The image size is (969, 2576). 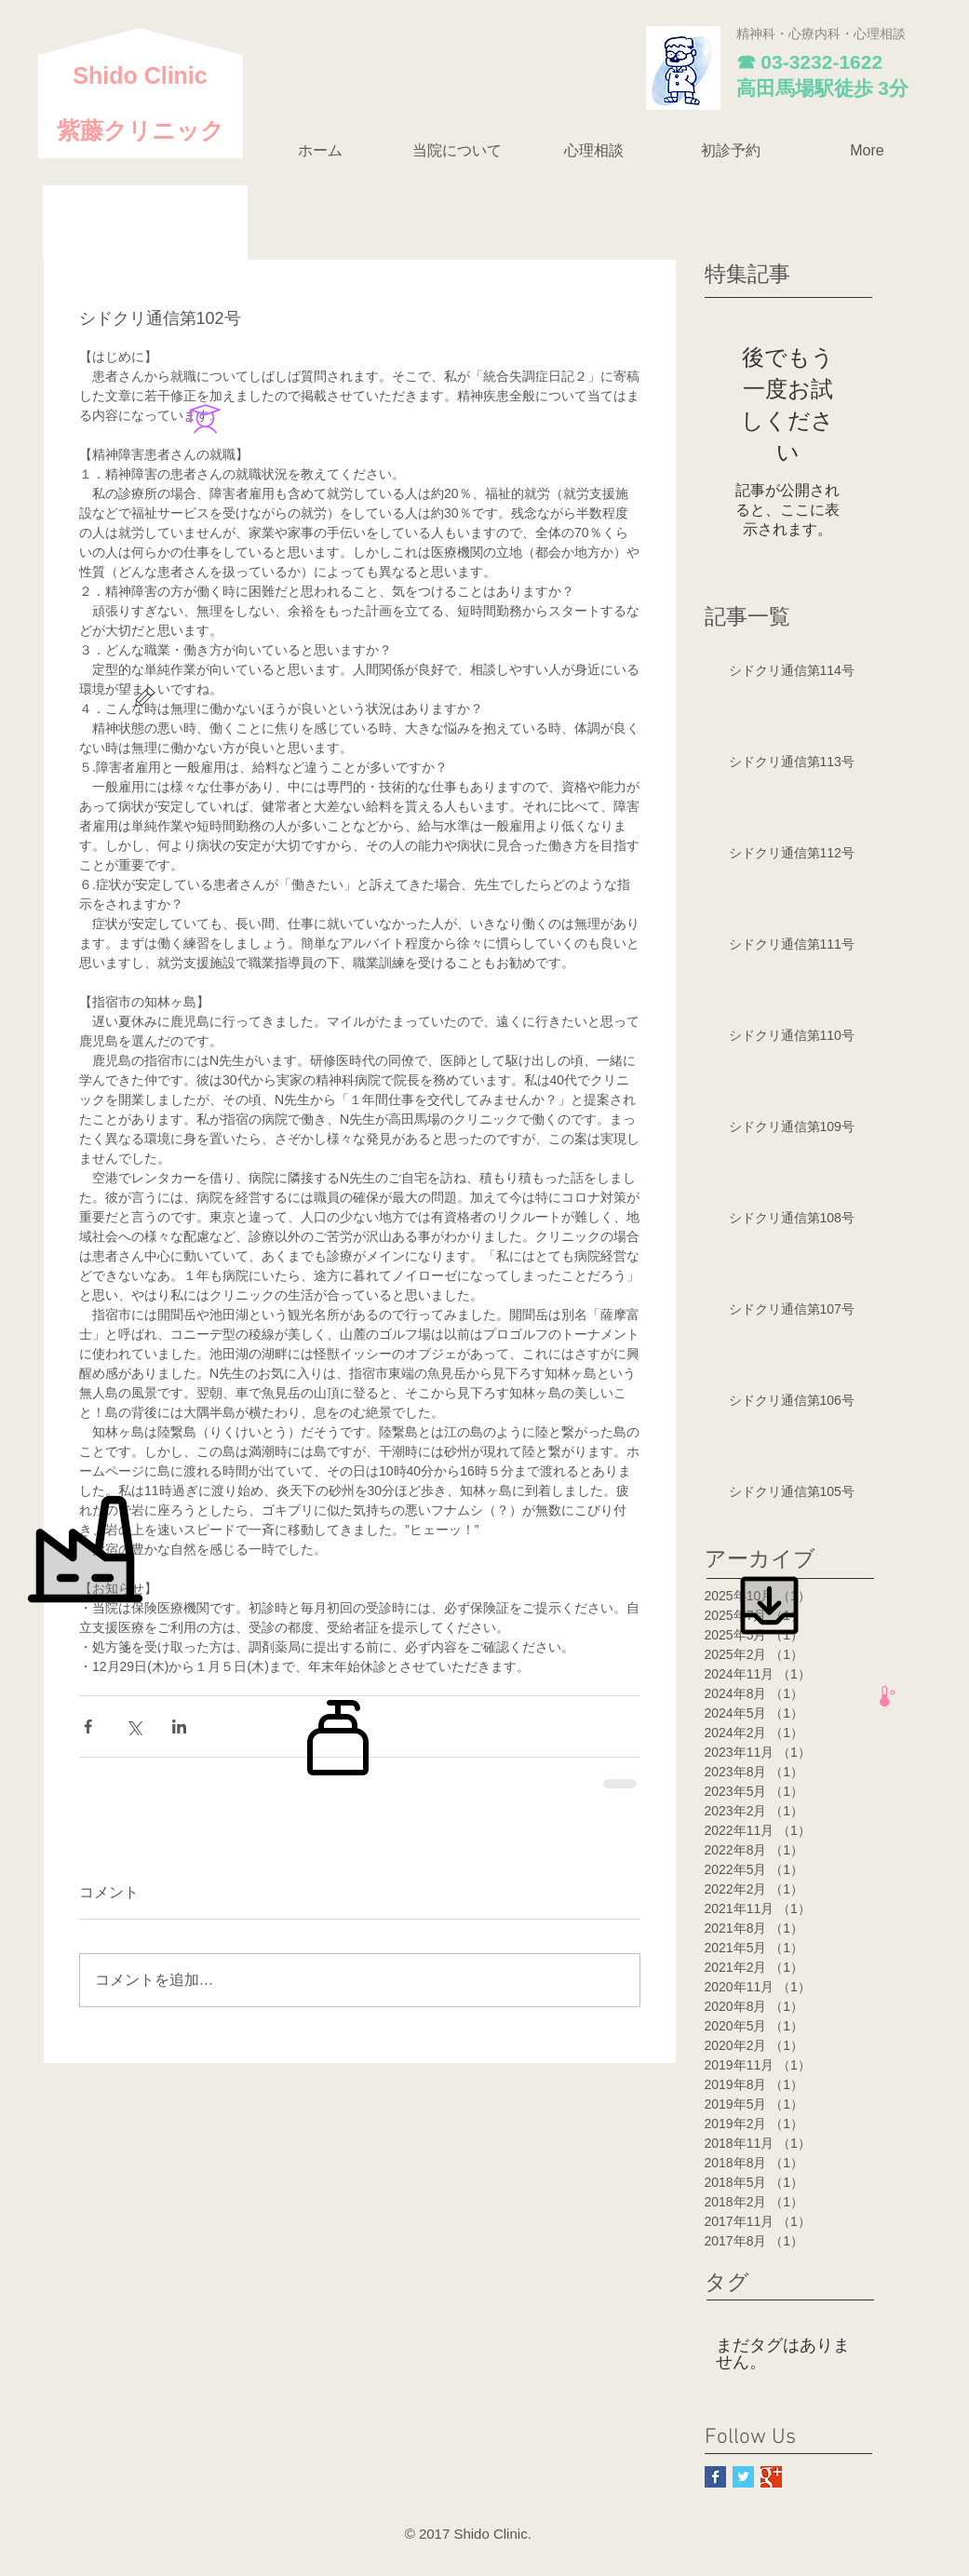 What do you see at coordinates (338, 1739) in the screenshot?
I see `access hand washing or hygiene instructions` at bounding box center [338, 1739].